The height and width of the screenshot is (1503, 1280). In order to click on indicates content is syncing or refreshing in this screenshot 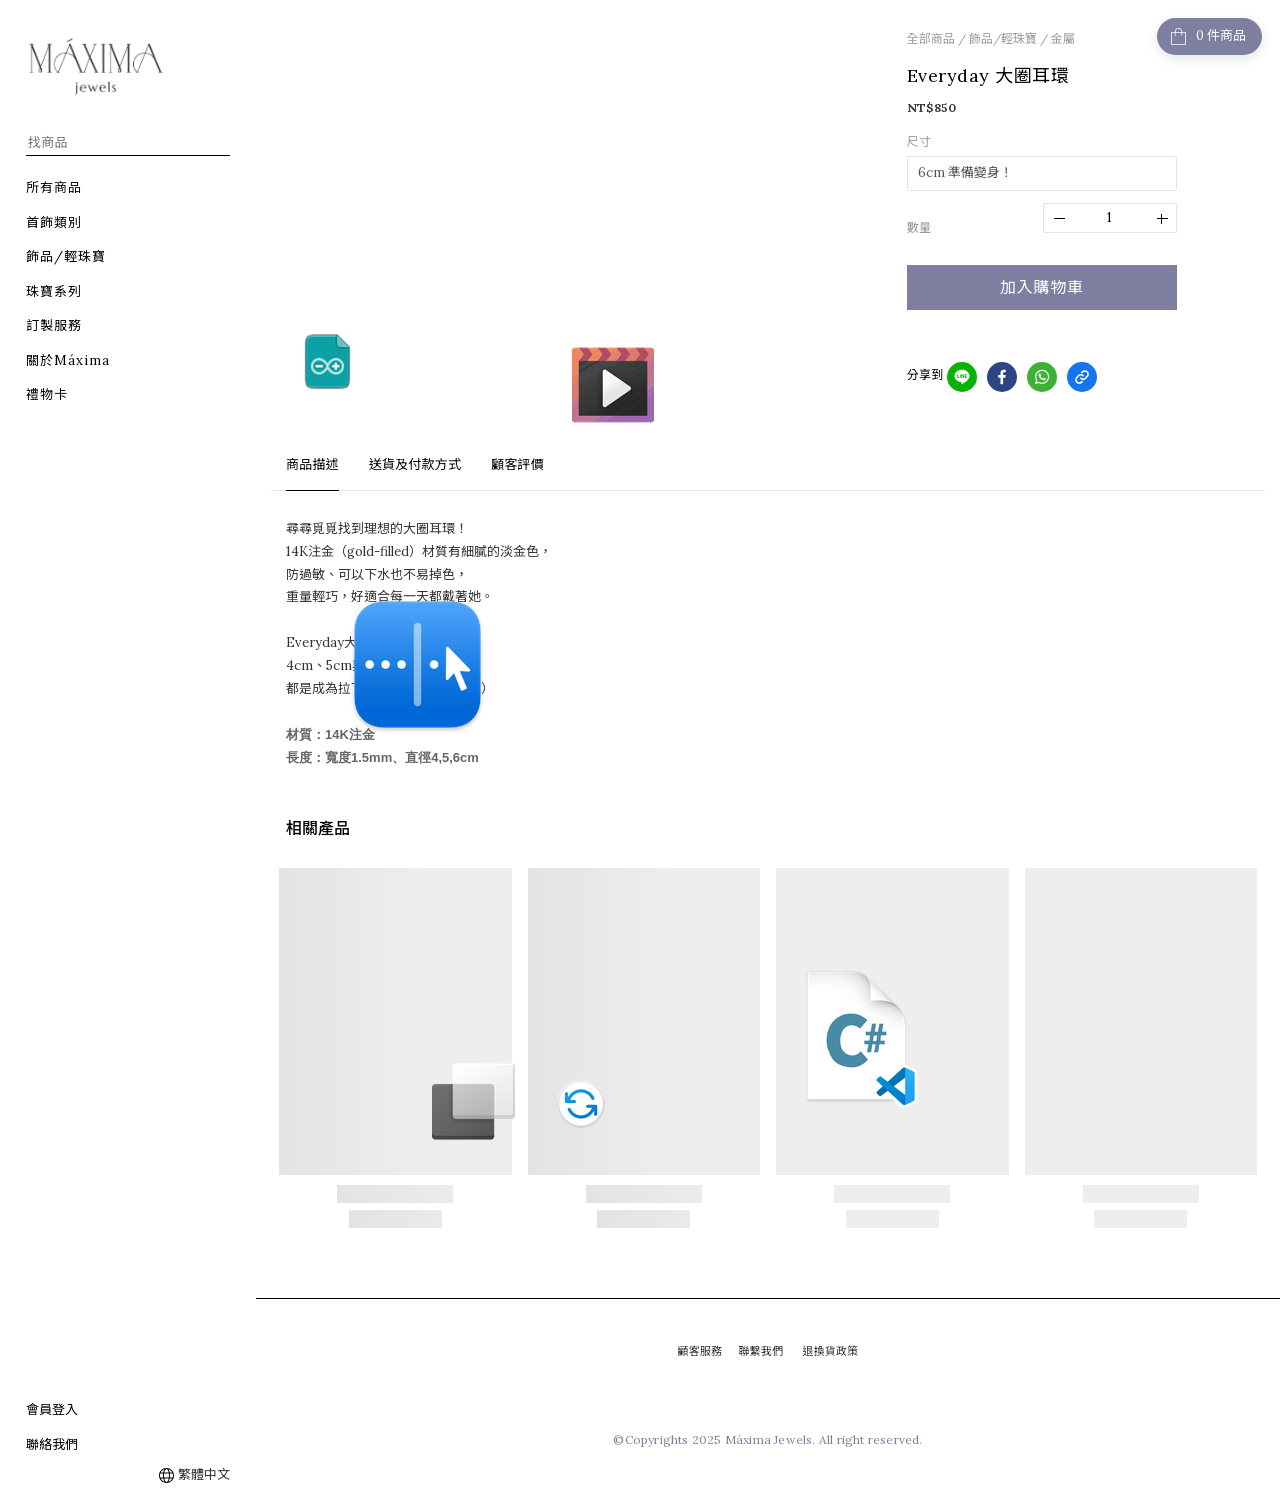, I will do `click(607, 1077)`.